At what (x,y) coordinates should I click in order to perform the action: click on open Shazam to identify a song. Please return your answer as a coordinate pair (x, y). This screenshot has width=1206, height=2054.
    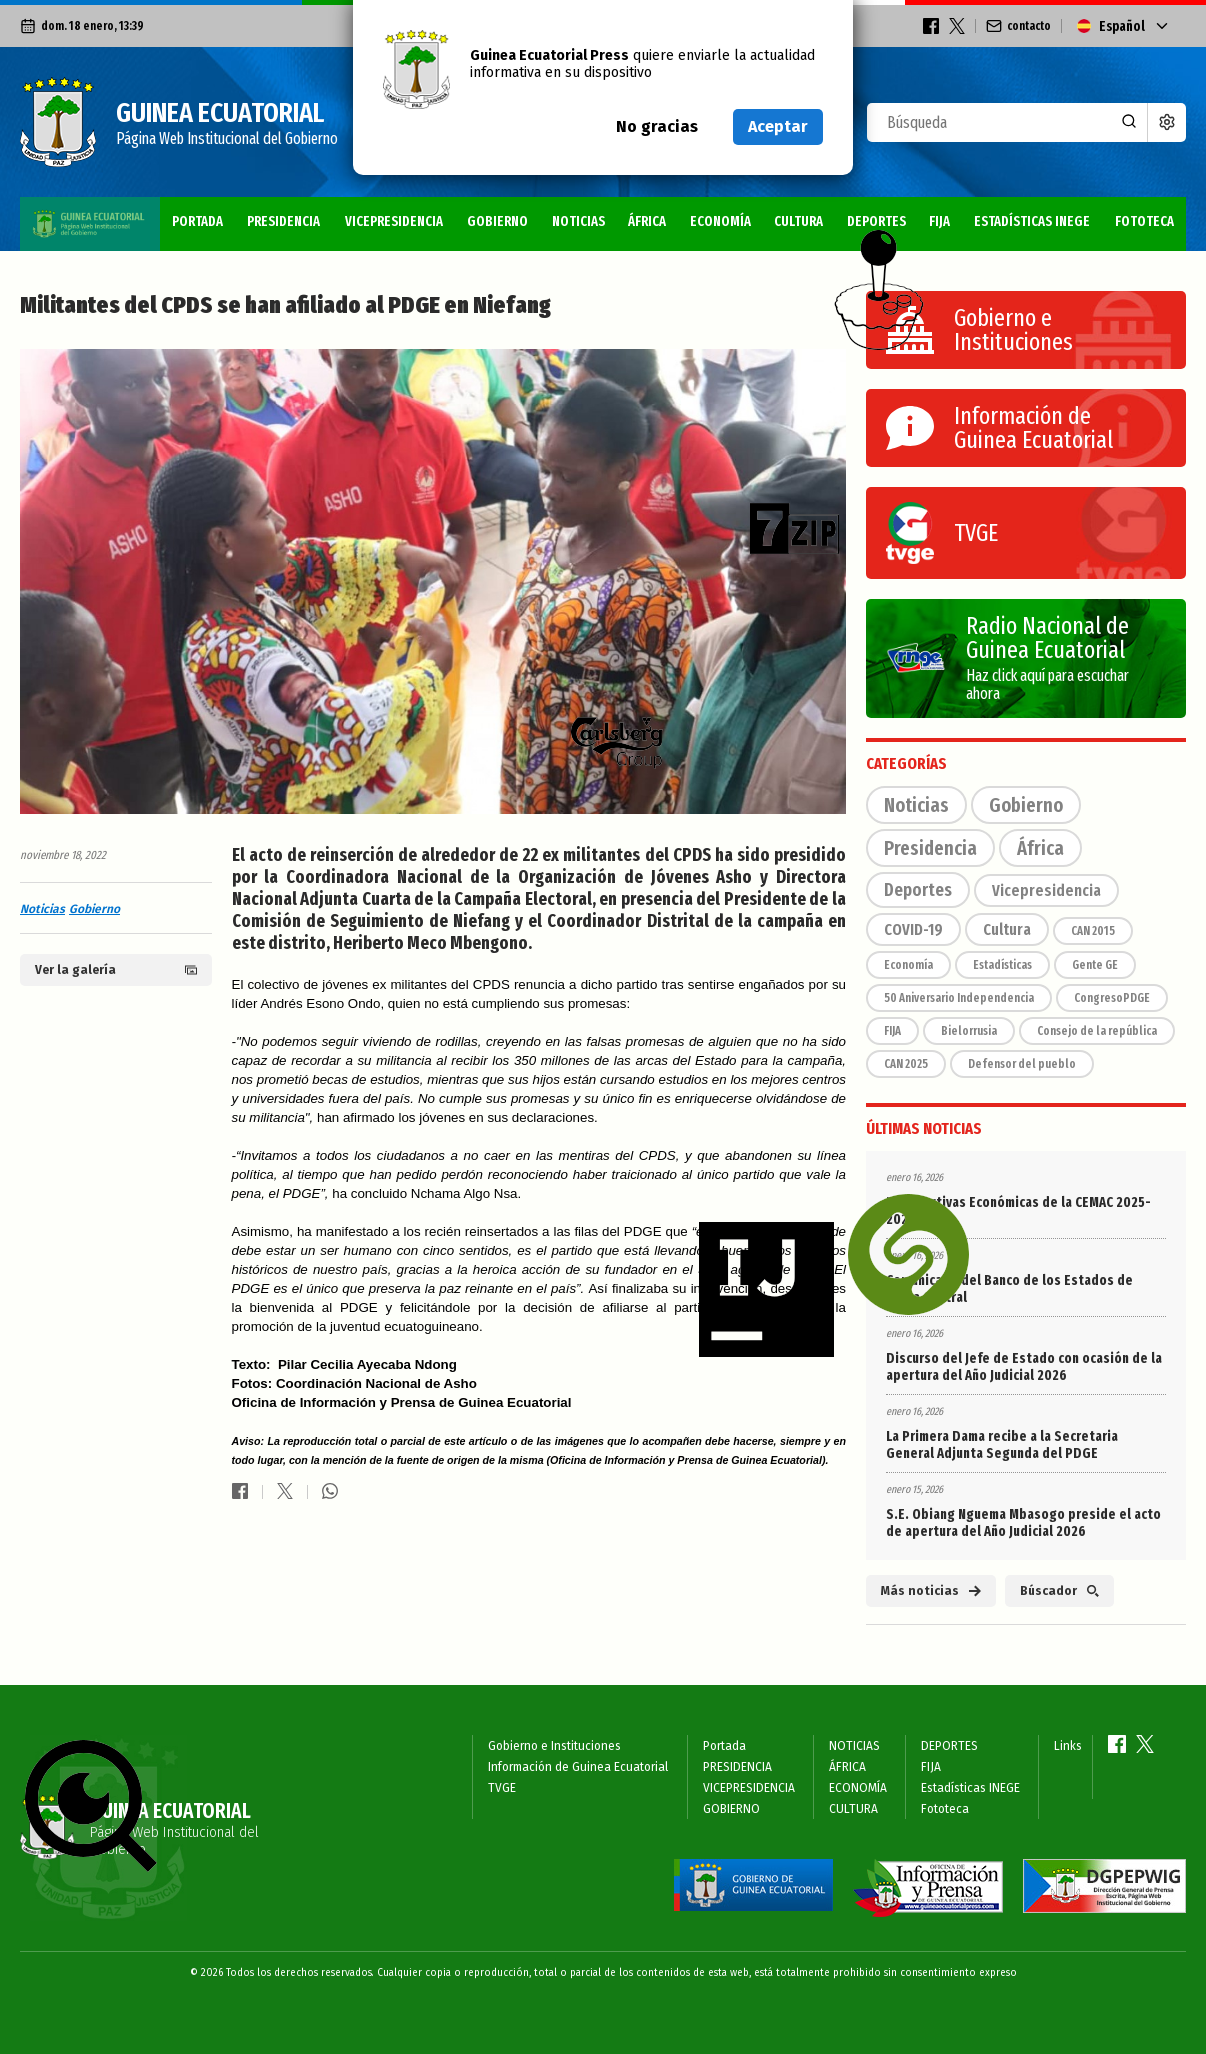
    Looking at the image, I should click on (908, 1254).